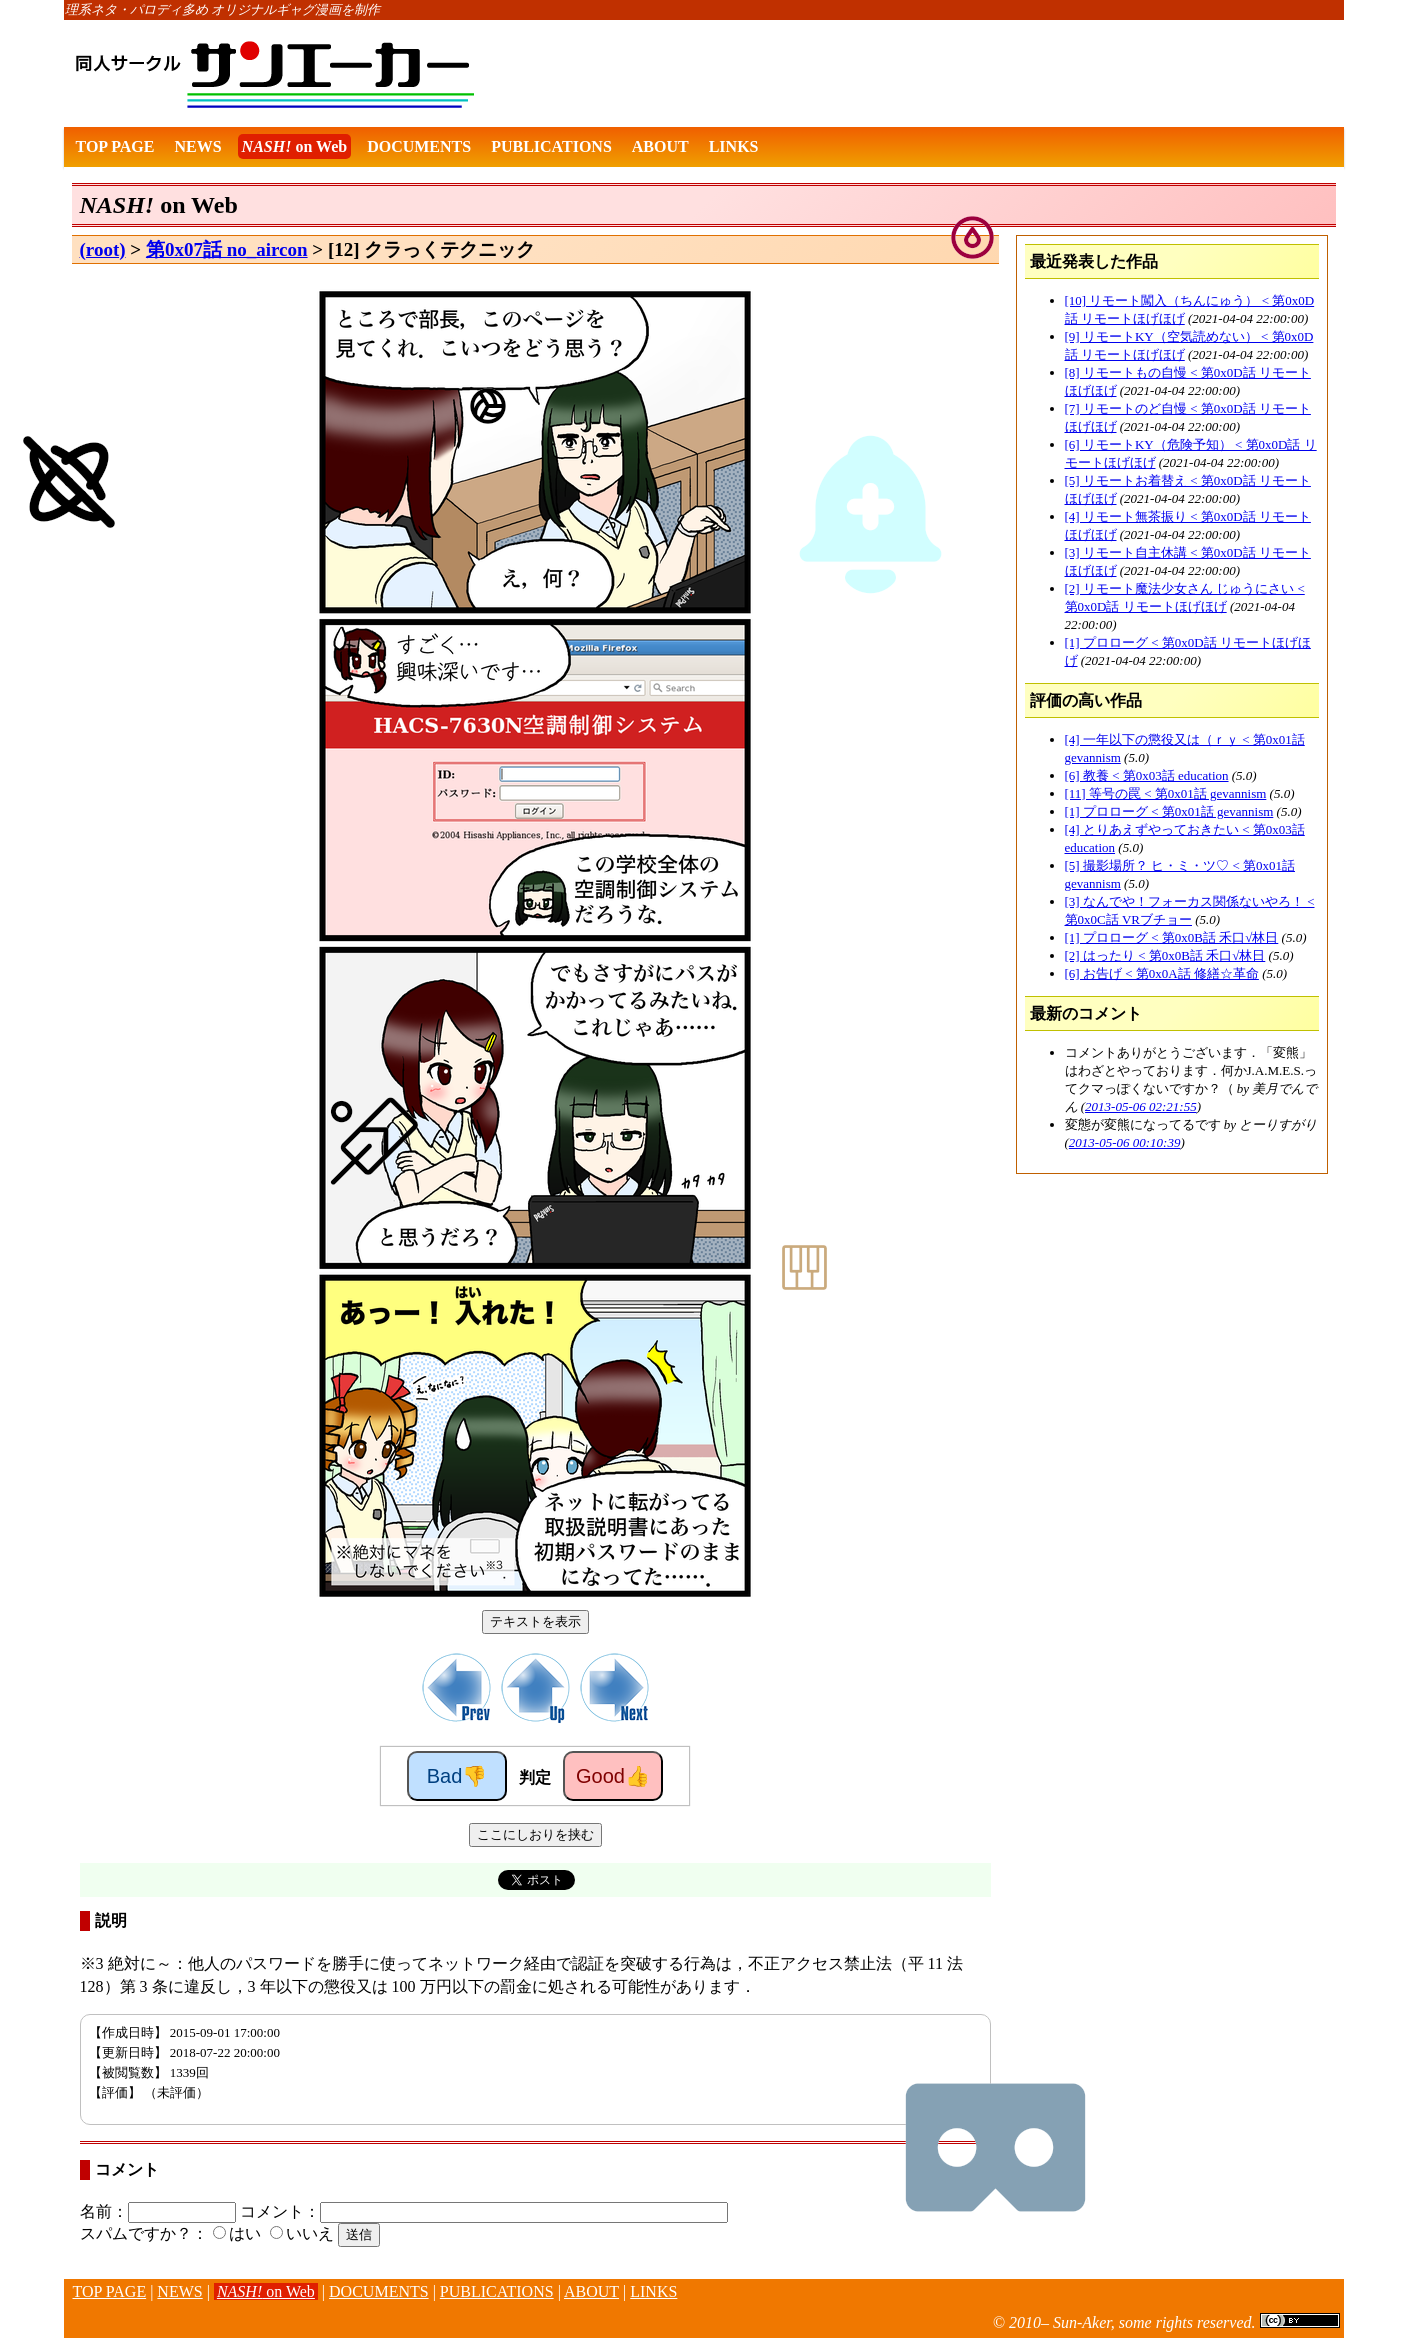 The width and height of the screenshot is (1407, 2338). What do you see at coordinates (972, 237) in the screenshot?
I see `adjust ink or fluid settings` at bounding box center [972, 237].